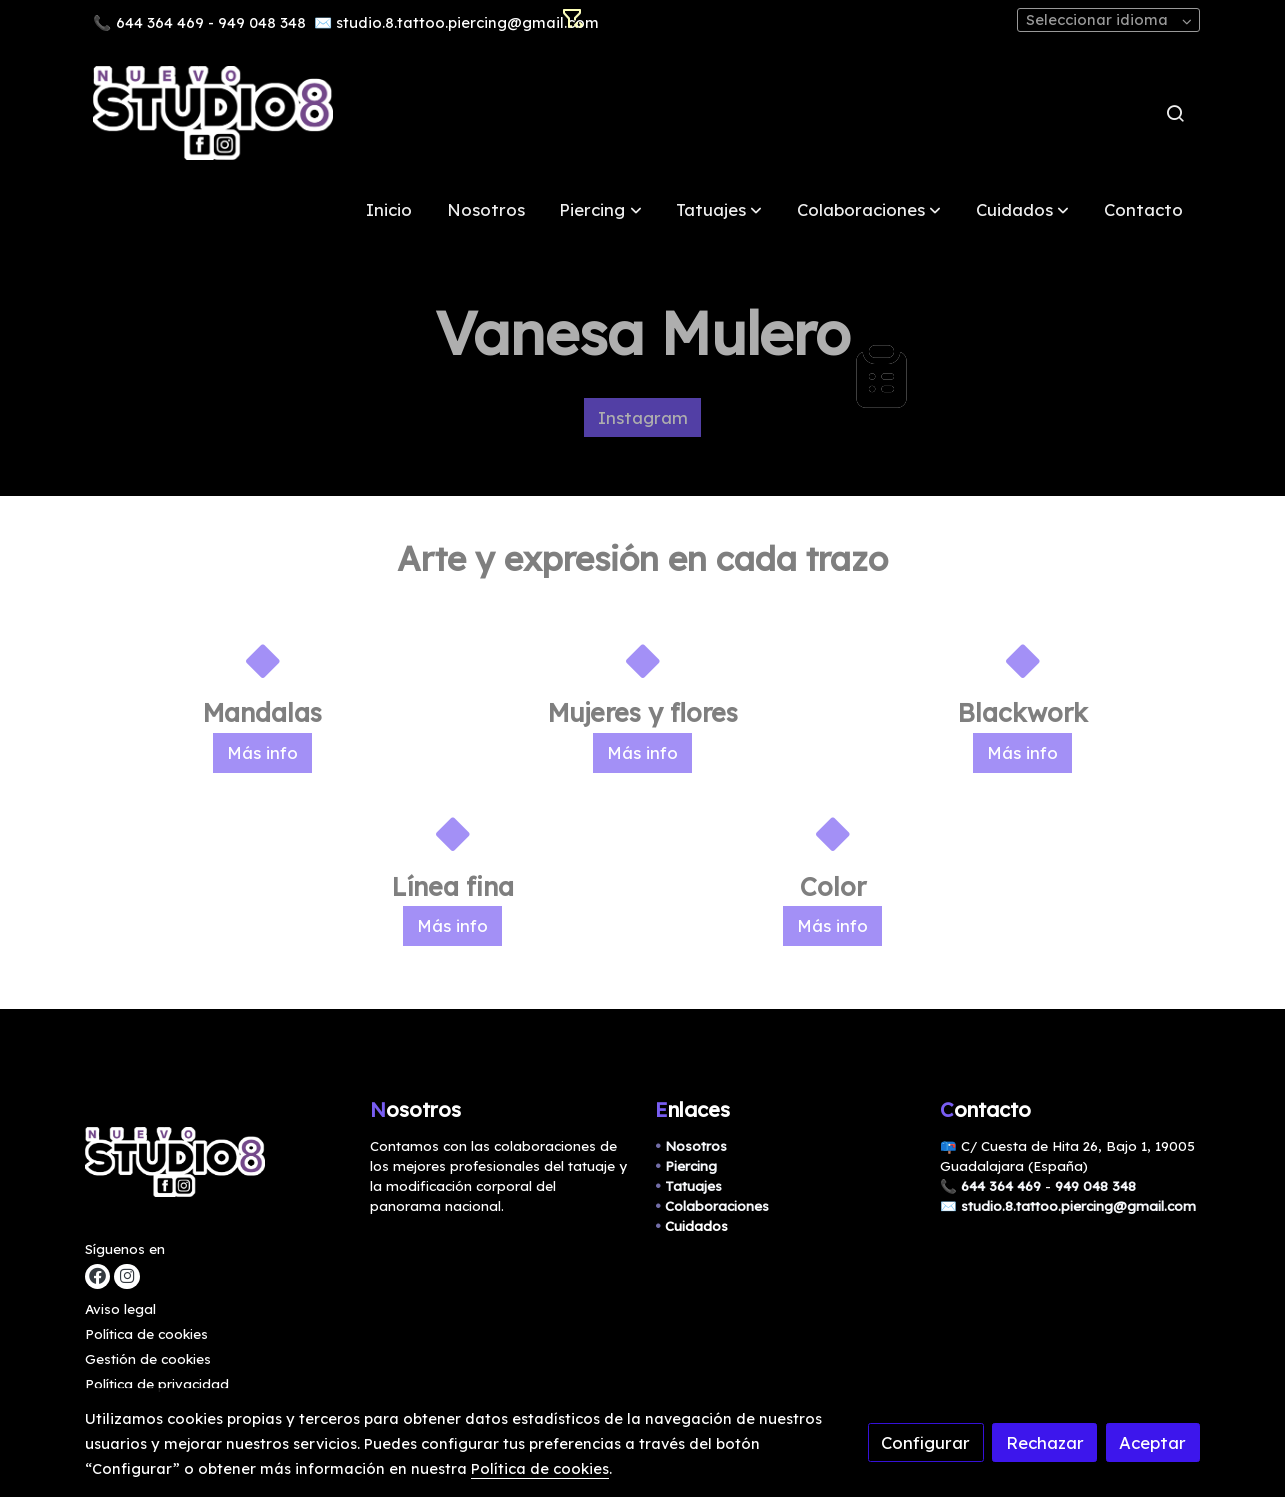 Image resolution: width=1285 pixels, height=1497 pixels. Describe the element at coordinates (572, 18) in the screenshot. I see `filter results using code or custom query` at that location.